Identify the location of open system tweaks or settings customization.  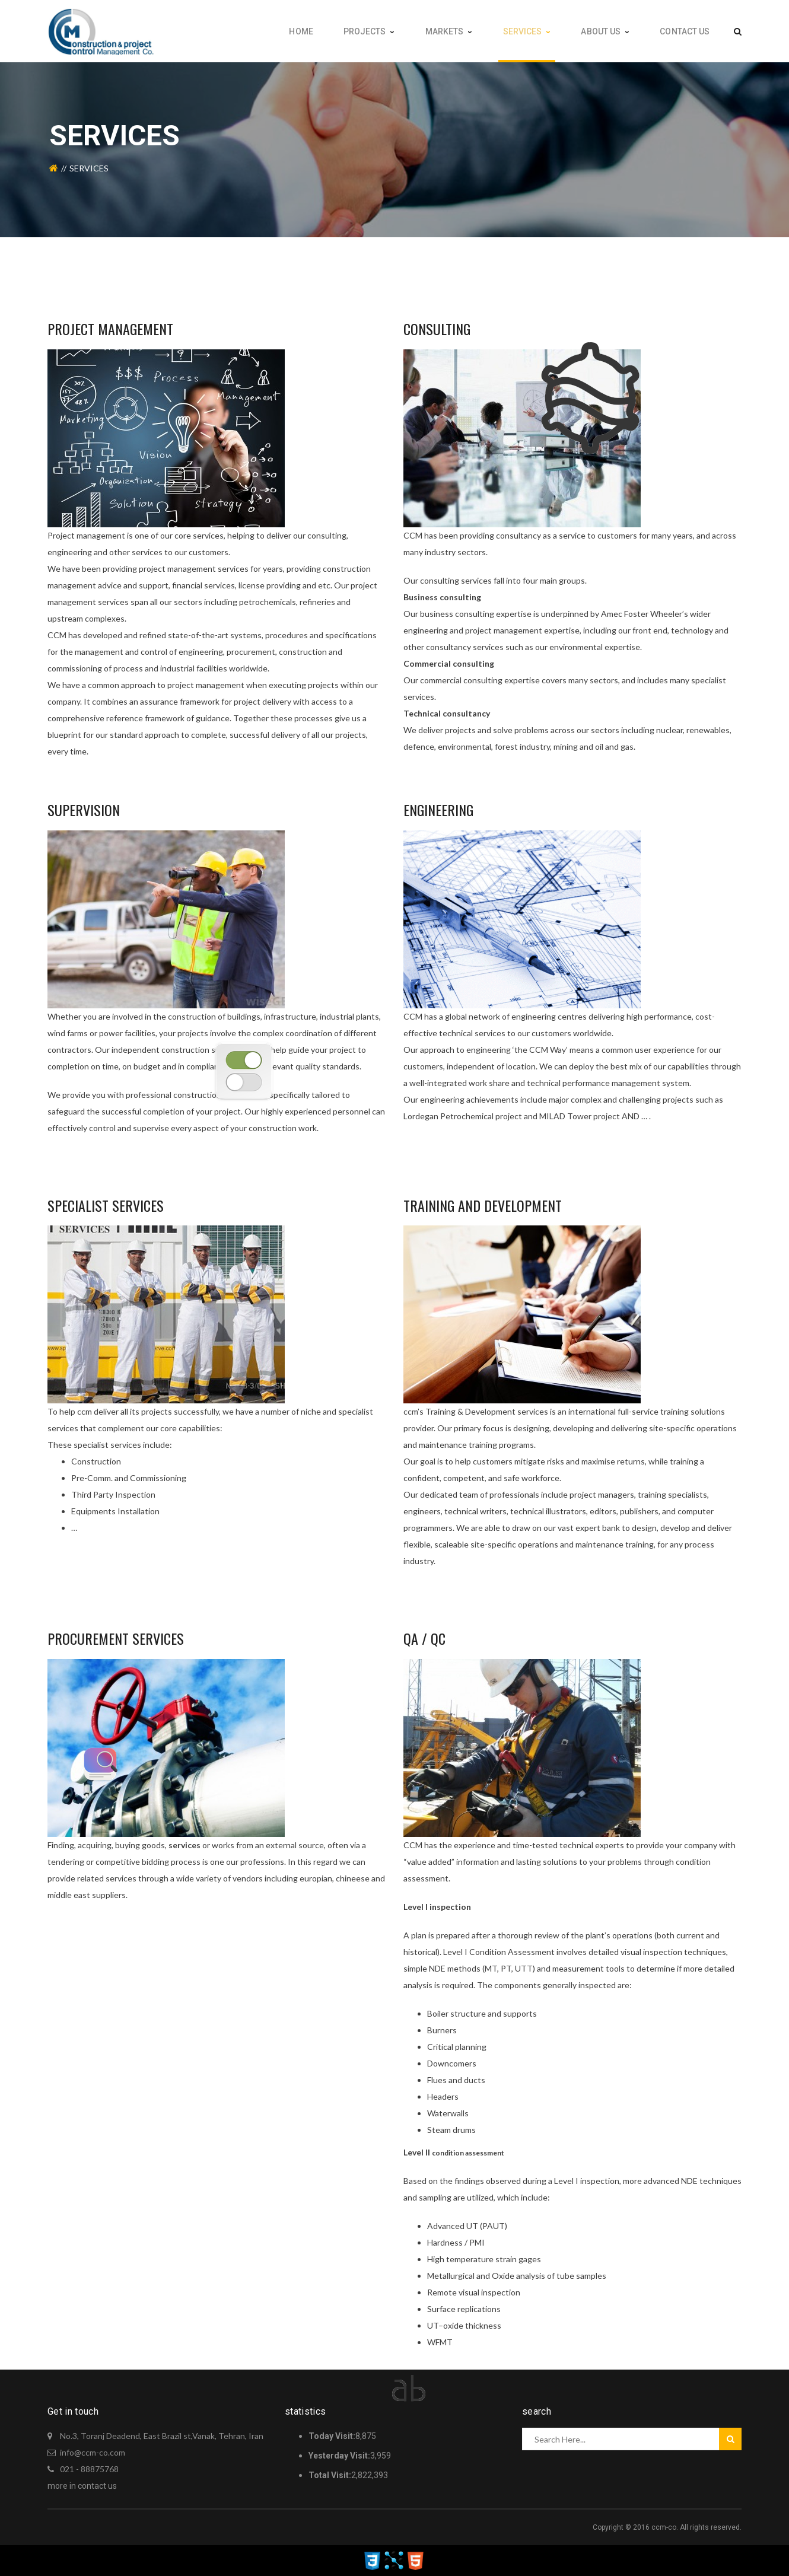
(244, 1071).